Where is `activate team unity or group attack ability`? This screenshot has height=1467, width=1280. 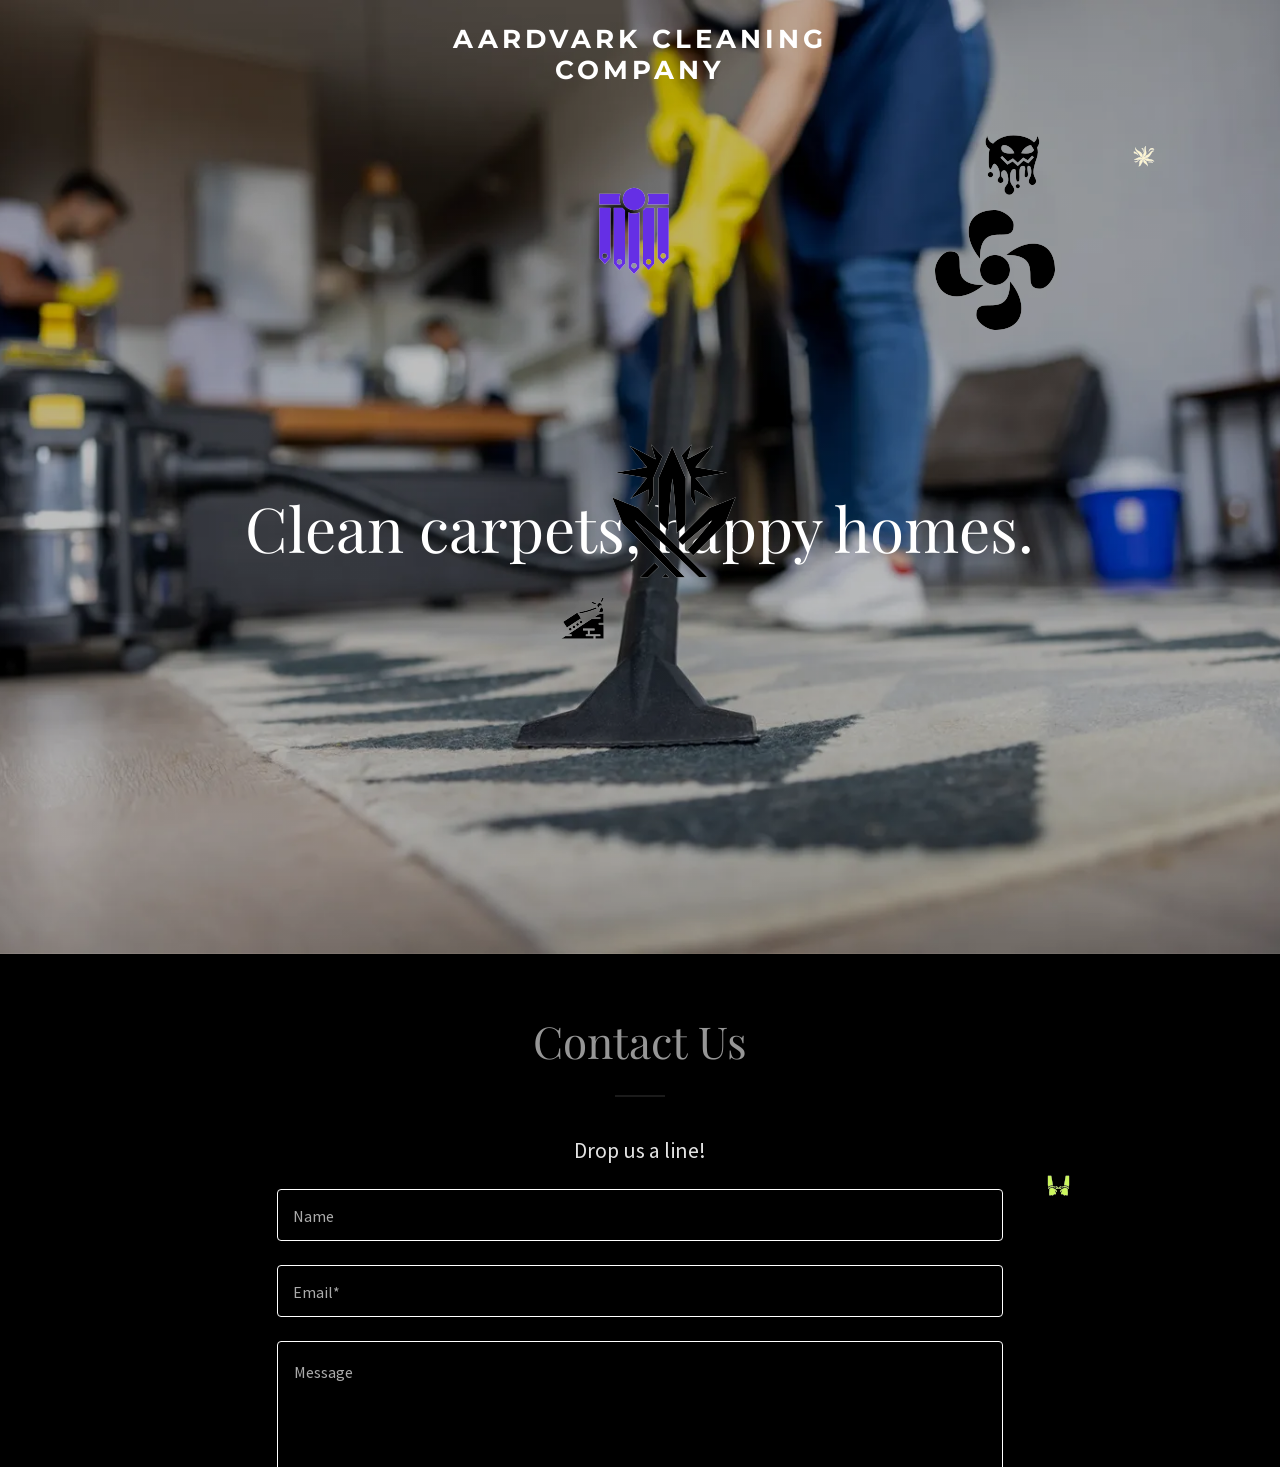
activate team unity or group attack ability is located at coordinates (674, 511).